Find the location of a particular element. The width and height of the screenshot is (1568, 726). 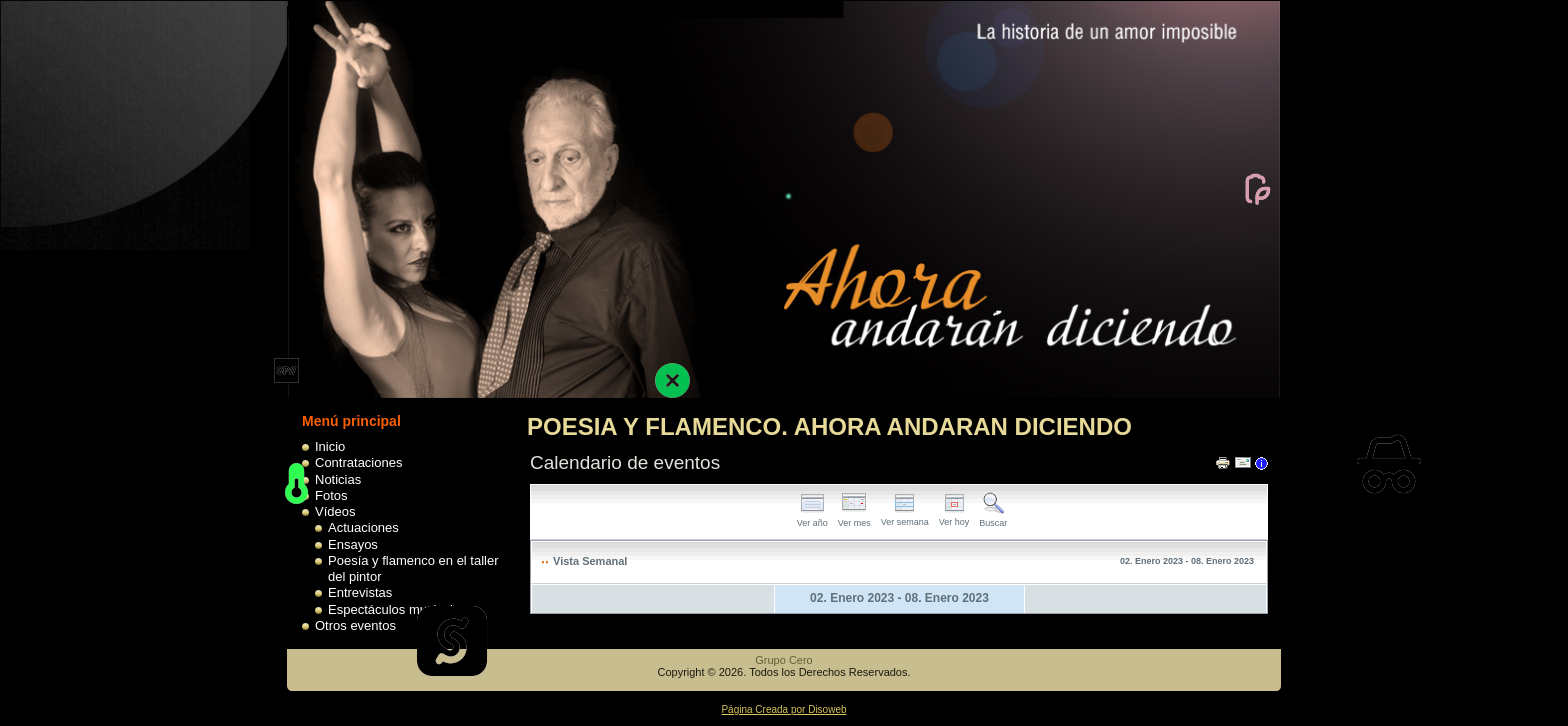

battery eco mode enabled is located at coordinates (1255, 188).